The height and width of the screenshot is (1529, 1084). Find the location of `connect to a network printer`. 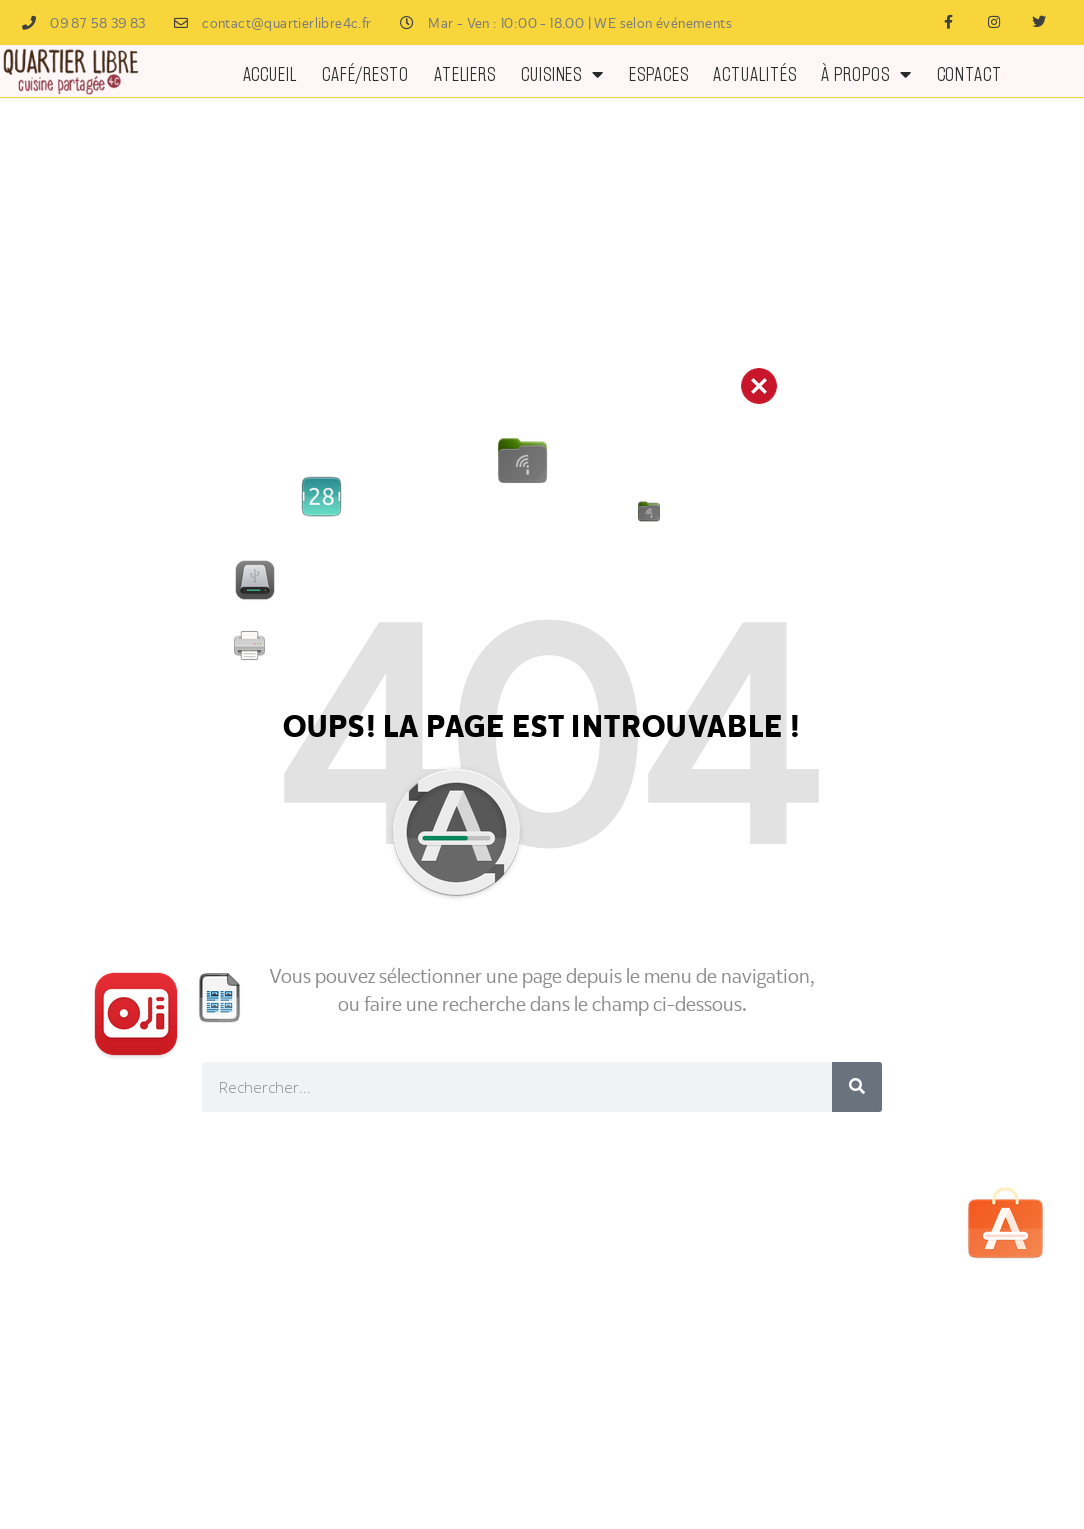

connect to a network printer is located at coordinates (249, 645).